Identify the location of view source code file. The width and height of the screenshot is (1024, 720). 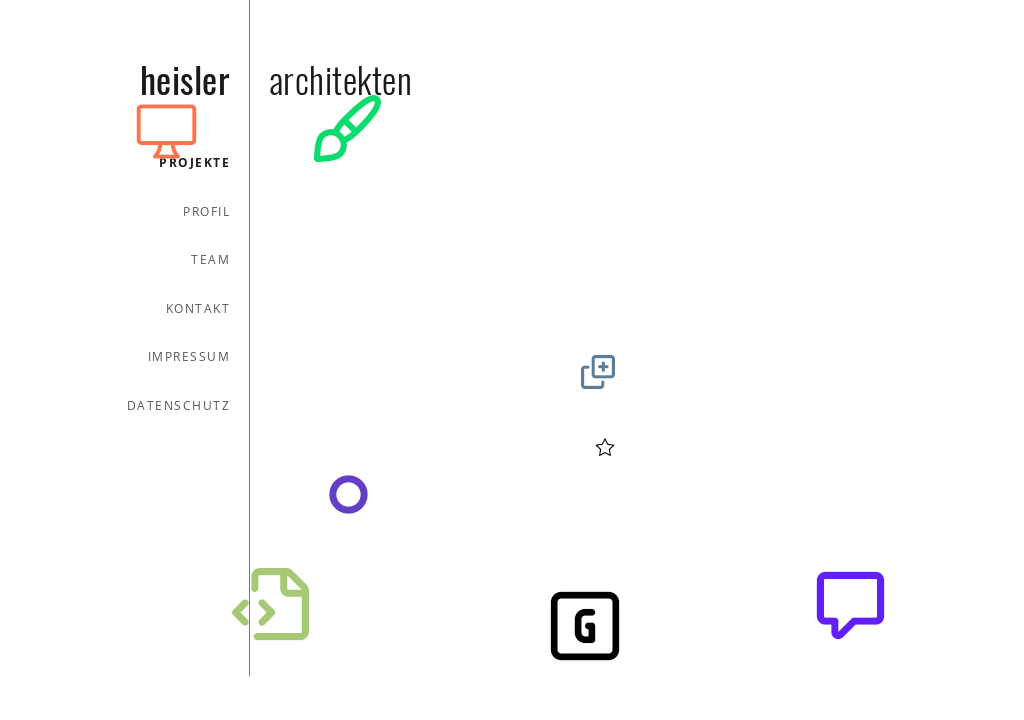
(270, 606).